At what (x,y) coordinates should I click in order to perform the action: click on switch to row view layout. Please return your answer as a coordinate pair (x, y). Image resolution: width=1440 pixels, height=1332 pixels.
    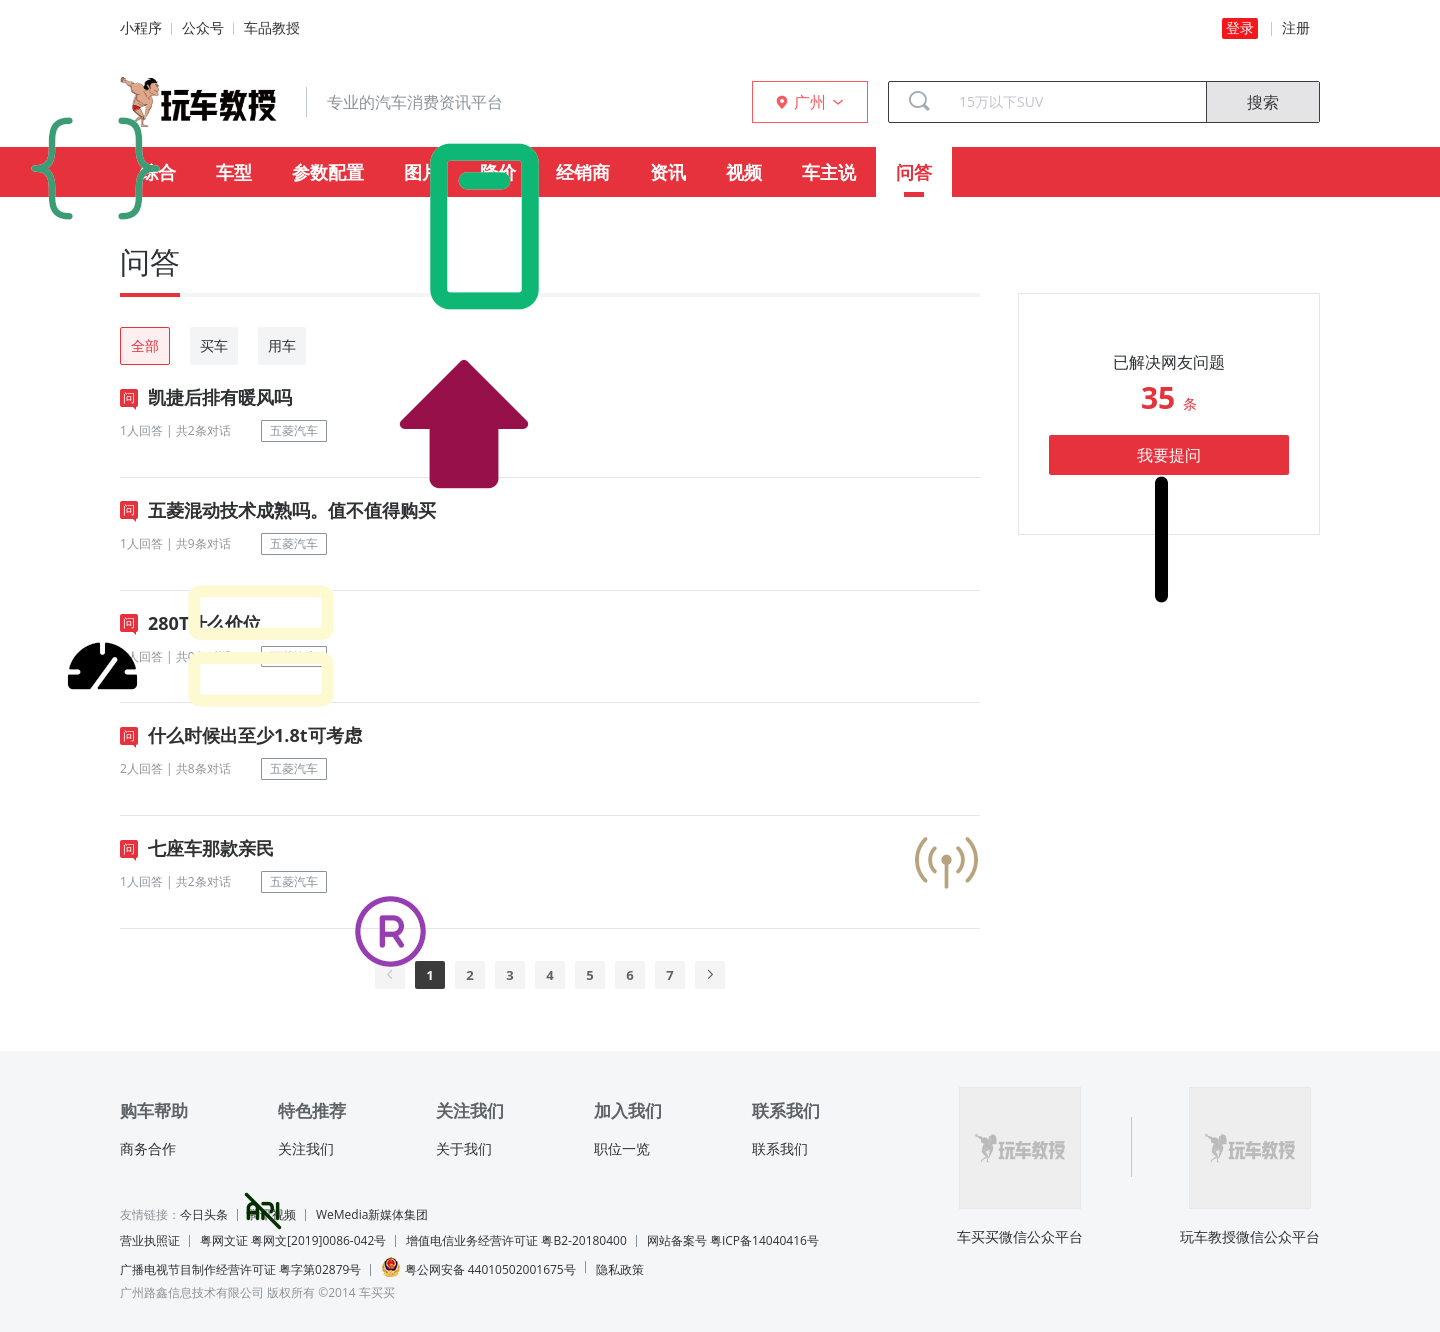
    Looking at the image, I should click on (261, 646).